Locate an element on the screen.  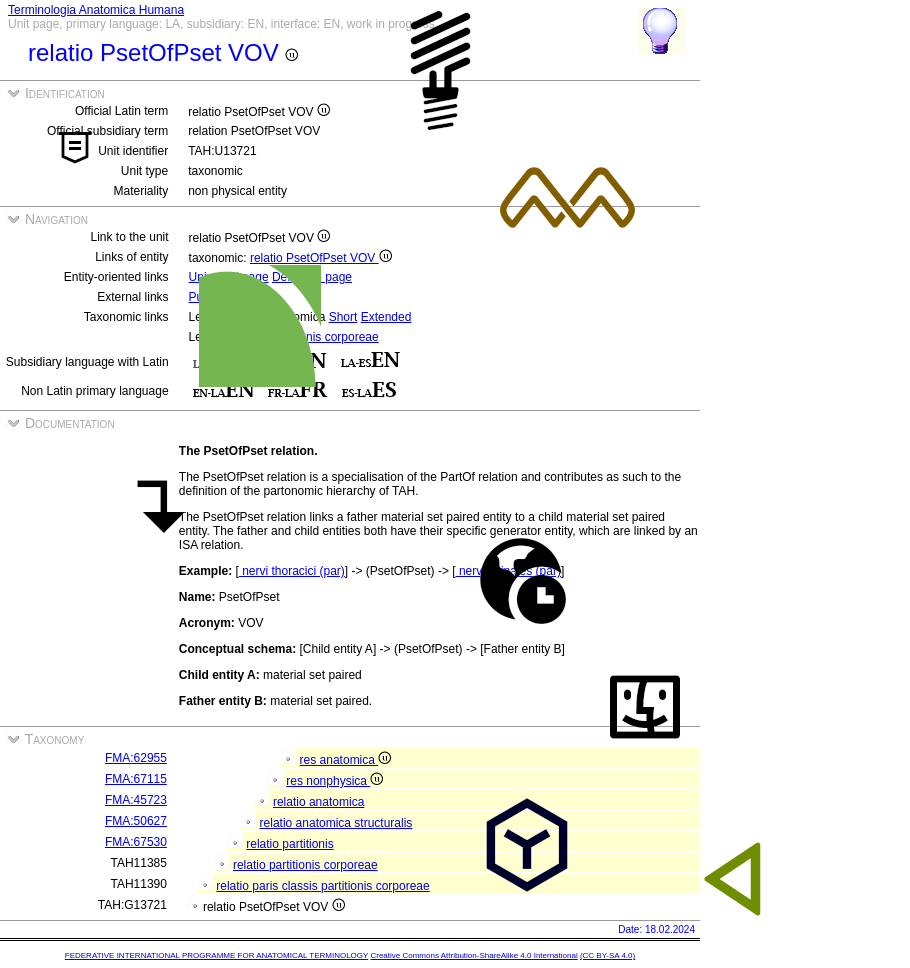
indicates a right-then-down navigation path is located at coordinates (160, 503).